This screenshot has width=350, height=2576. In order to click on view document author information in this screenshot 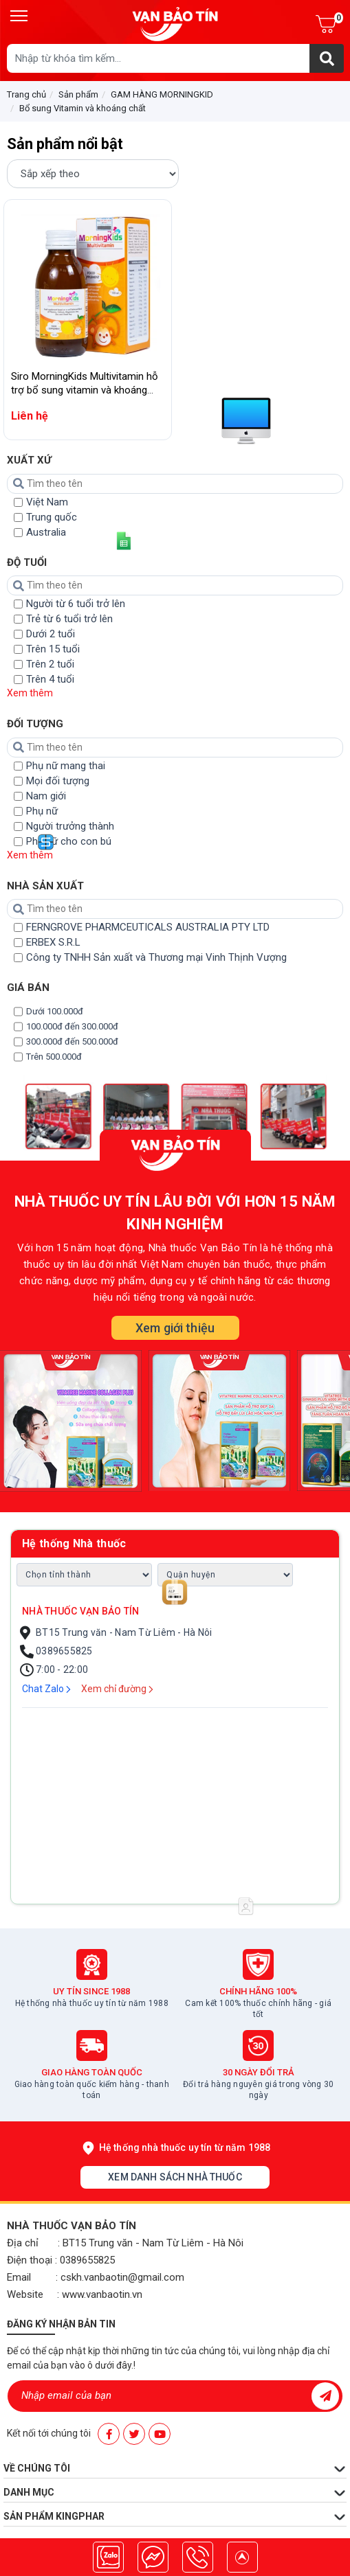, I will do `click(245, 1906)`.